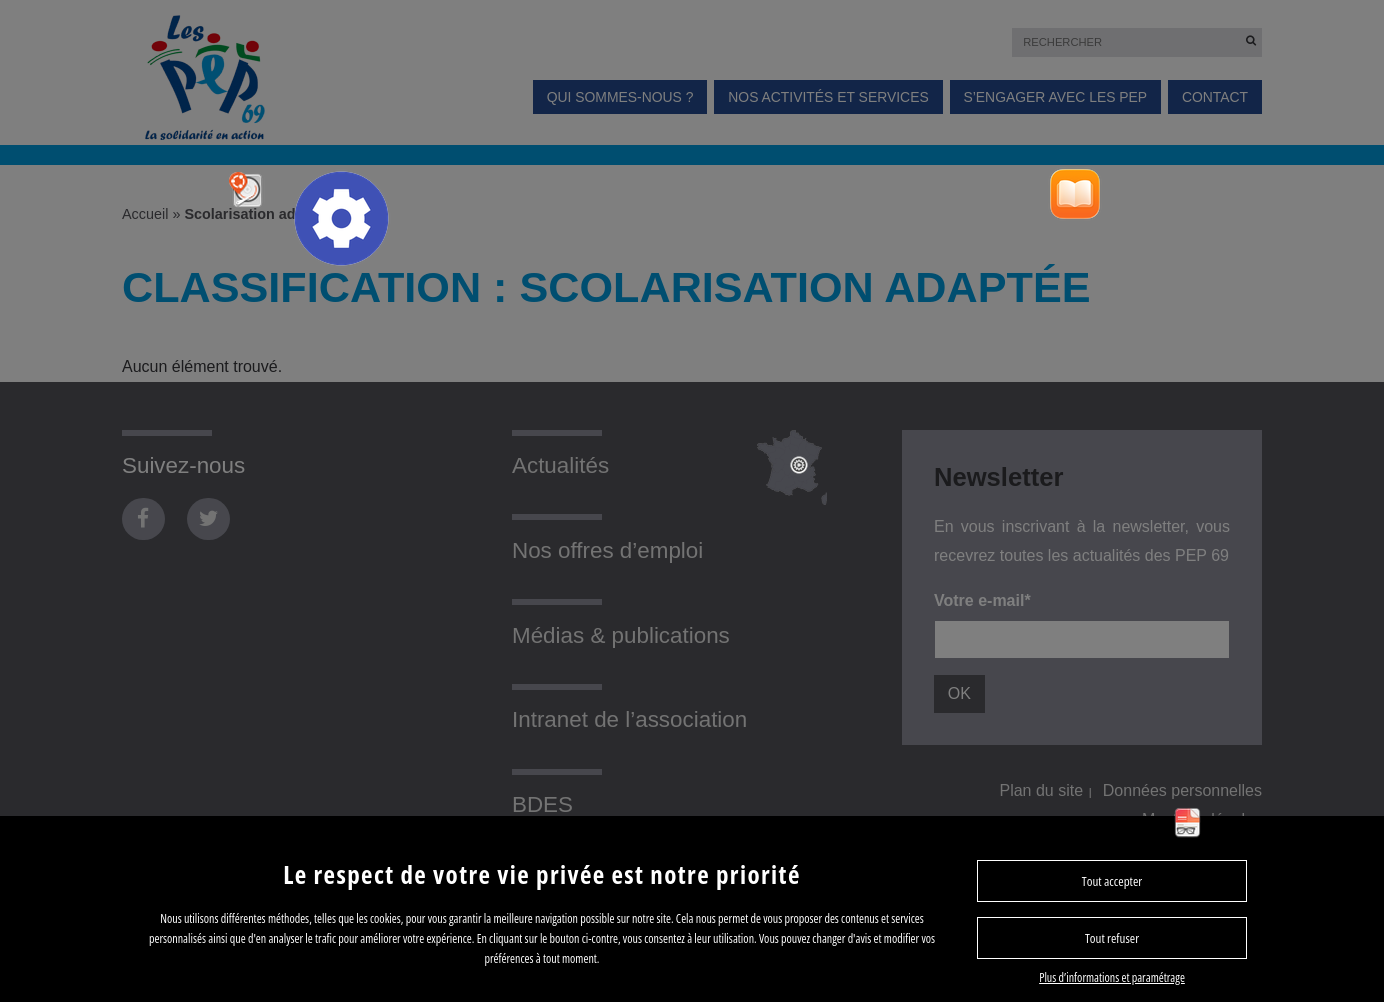 Image resolution: width=1384 pixels, height=1002 pixels. Describe the element at coordinates (799, 465) in the screenshot. I see `open system settings` at that location.